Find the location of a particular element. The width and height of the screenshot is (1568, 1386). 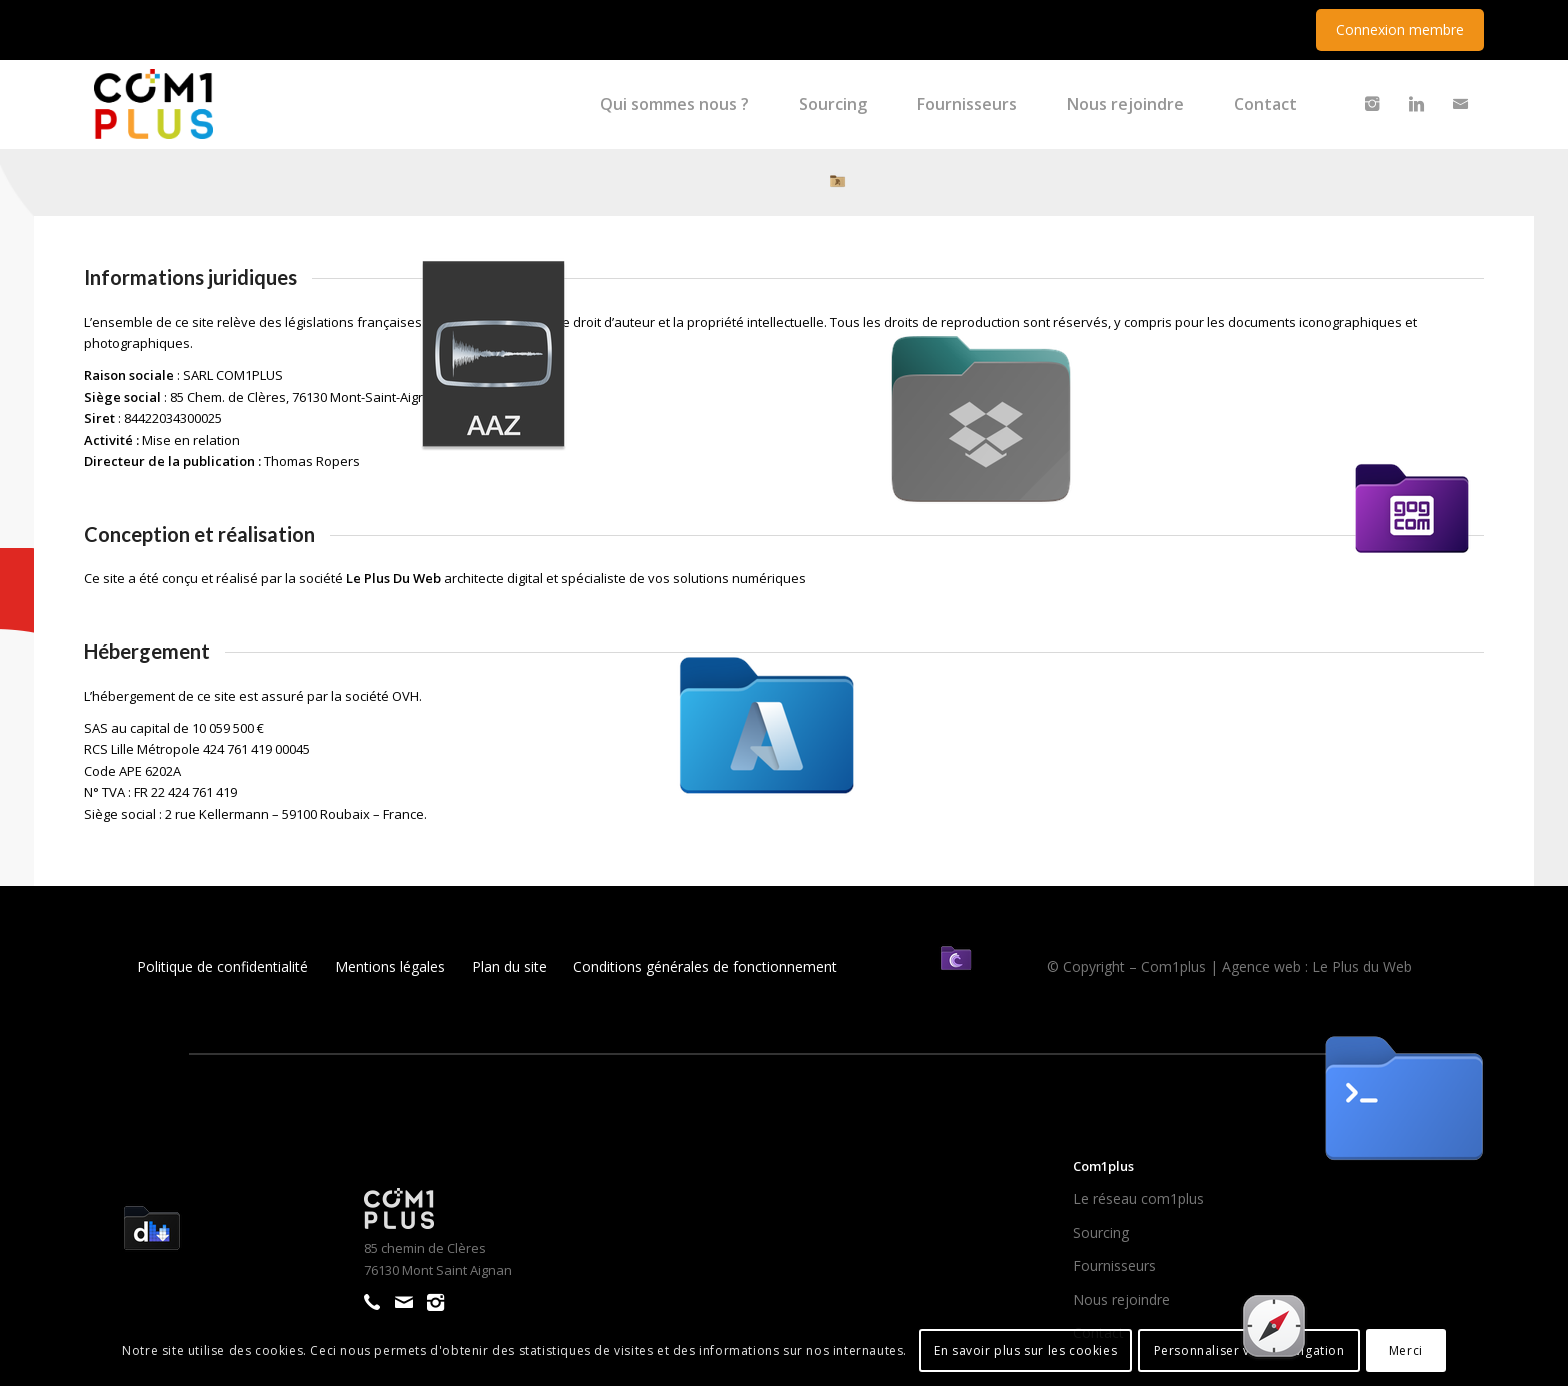

open folder containing bittorrent downloads is located at coordinates (956, 959).